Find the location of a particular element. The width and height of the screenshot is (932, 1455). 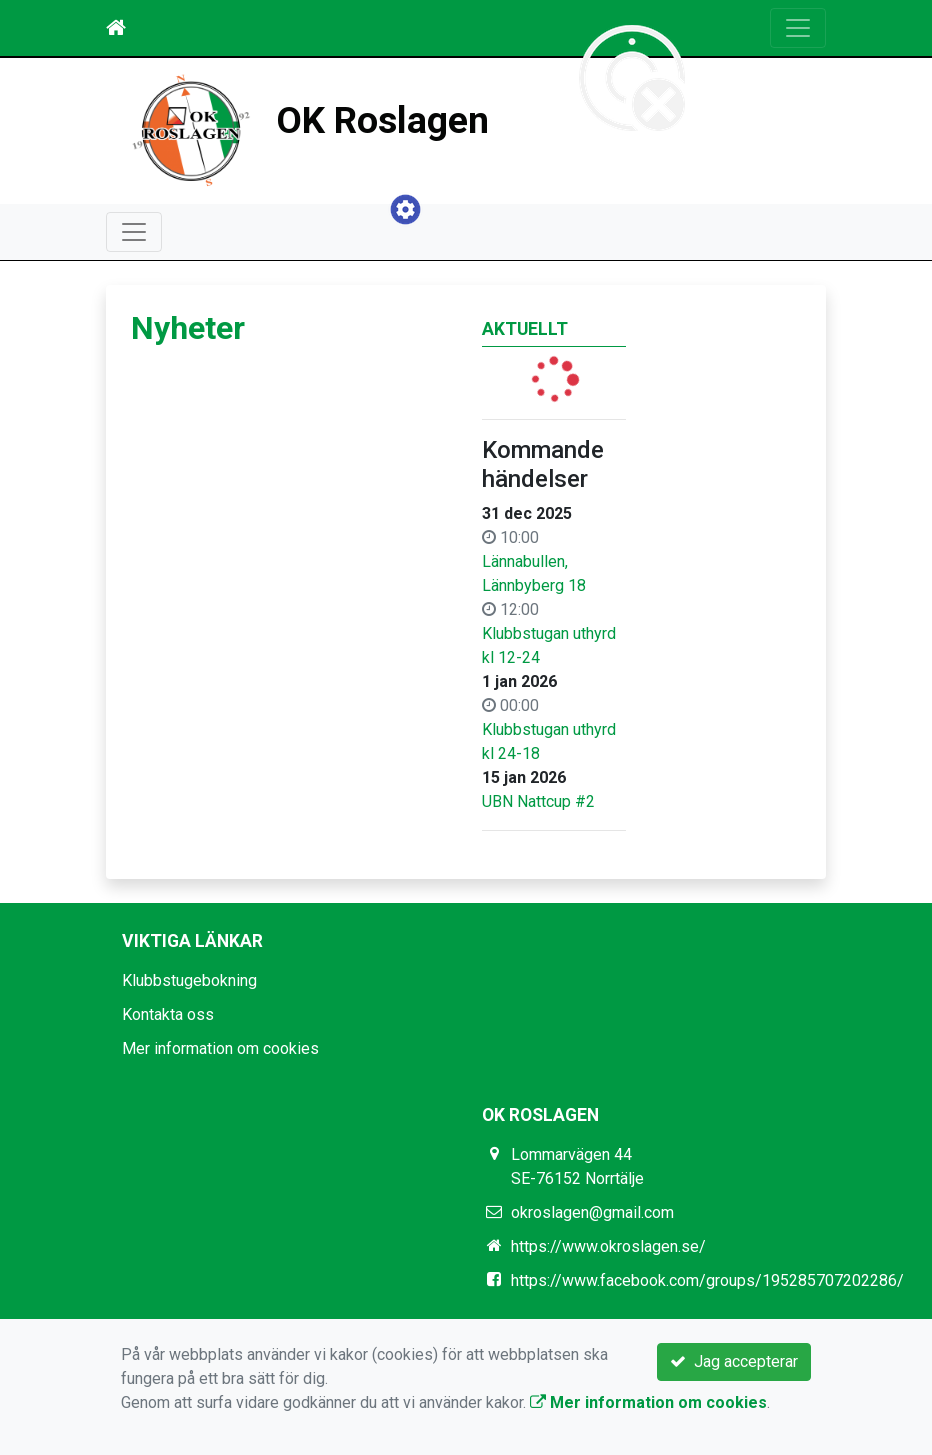

camera is currently disabled or blocked is located at coordinates (632, 78).